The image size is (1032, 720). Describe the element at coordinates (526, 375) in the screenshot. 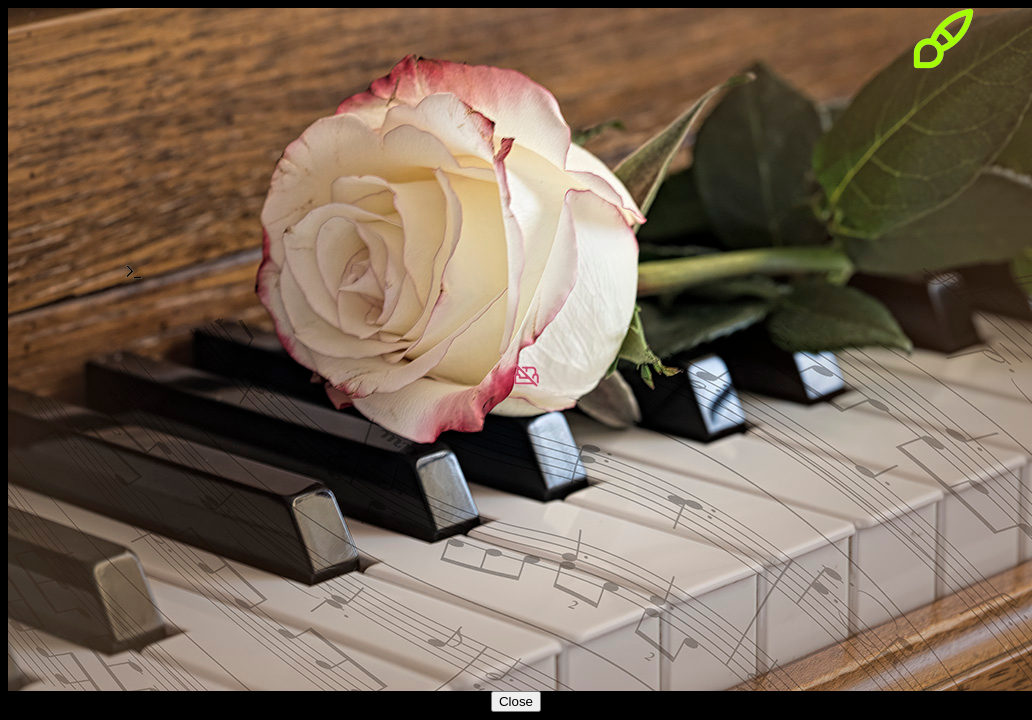

I see `indicates furniture or seating is unavailable` at that location.